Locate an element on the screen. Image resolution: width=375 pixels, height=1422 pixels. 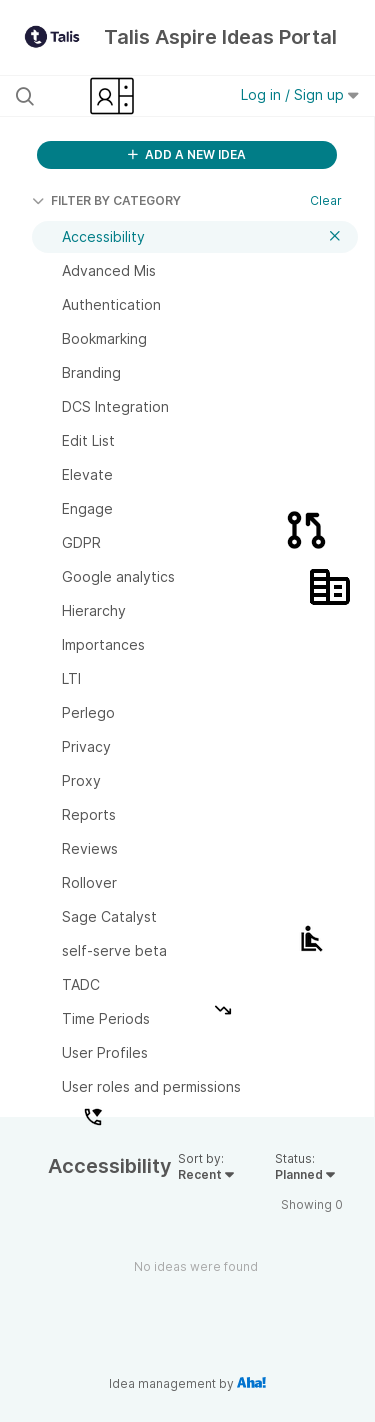
enable wifi calling feature is located at coordinates (93, 1117).